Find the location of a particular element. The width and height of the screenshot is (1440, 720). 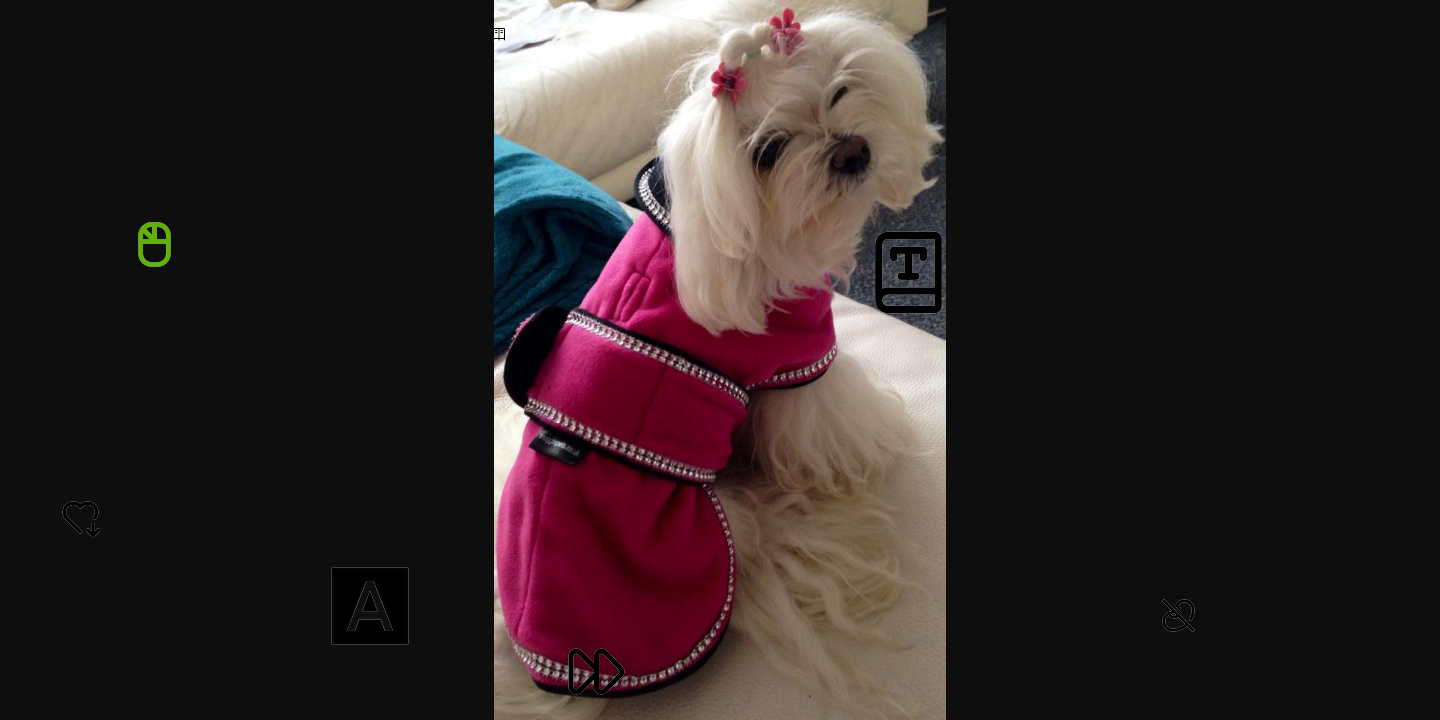

indicates item contains no beans or is bean-free is located at coordinates (1178, 615).